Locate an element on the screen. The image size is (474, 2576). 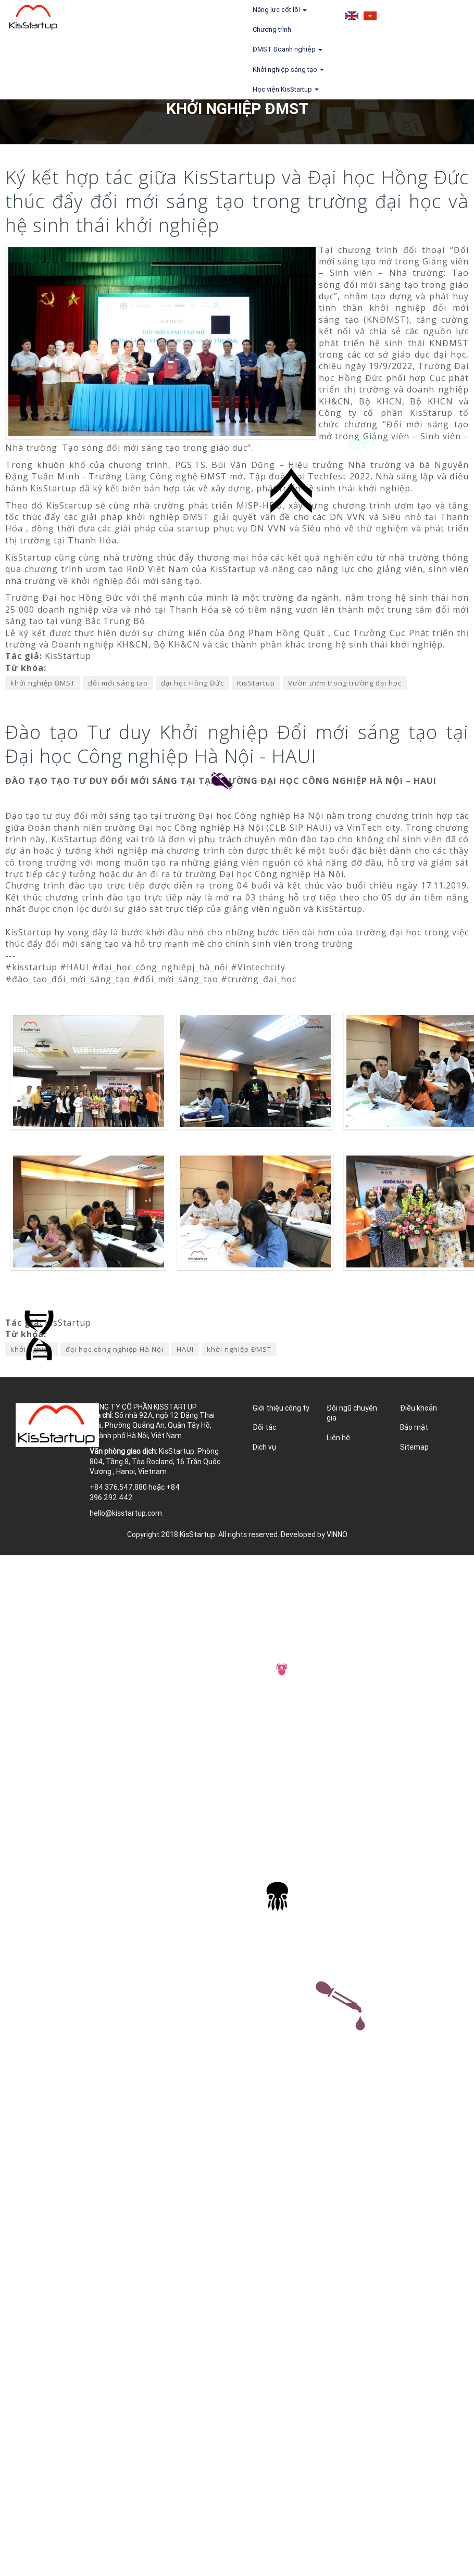
select squid or cephalopod character is located at coordinates (277, 1897).